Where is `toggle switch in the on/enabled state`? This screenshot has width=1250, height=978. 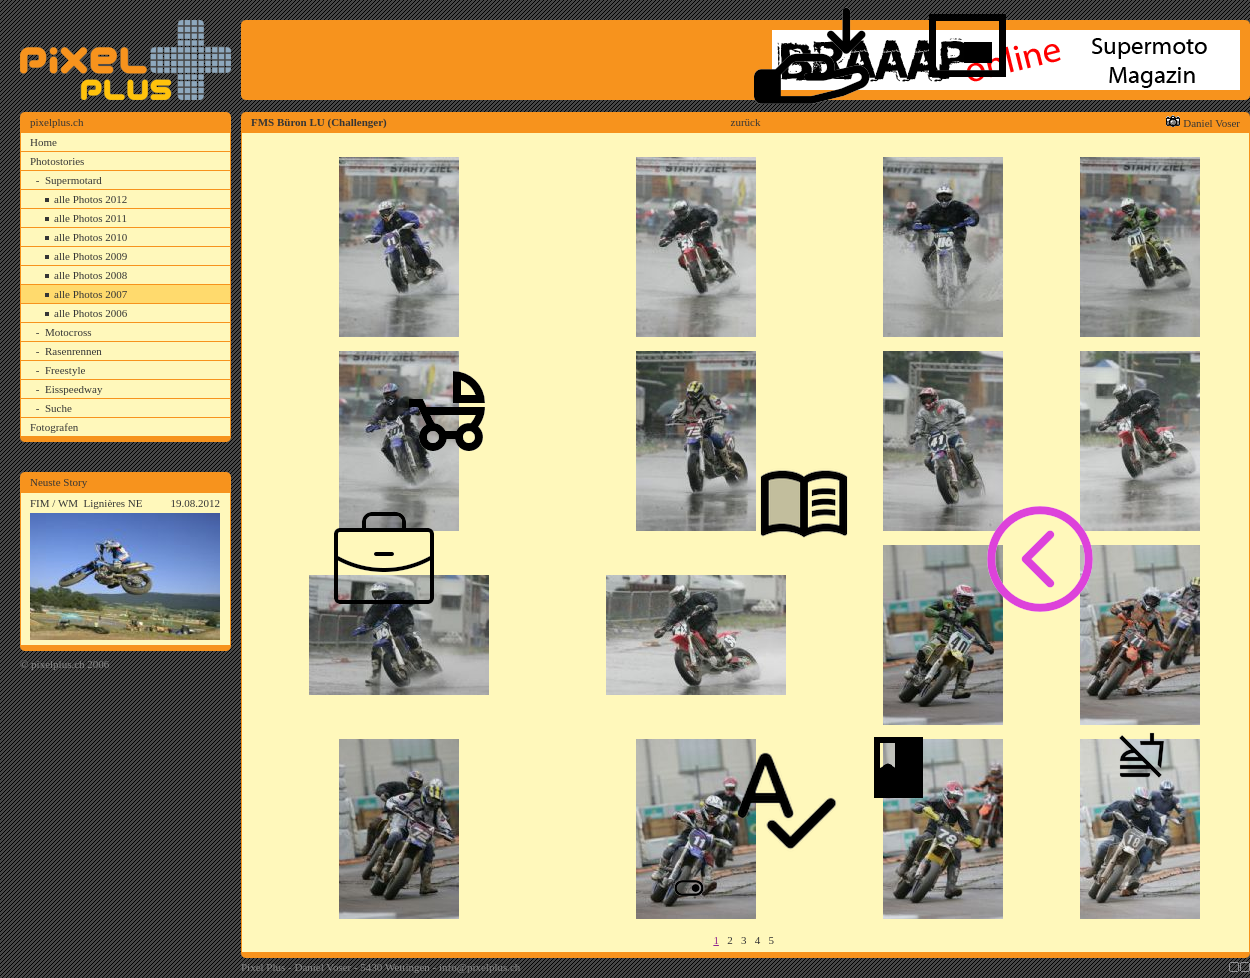 toggle switch in the on/enabled state is located at coordinates (689, 888).